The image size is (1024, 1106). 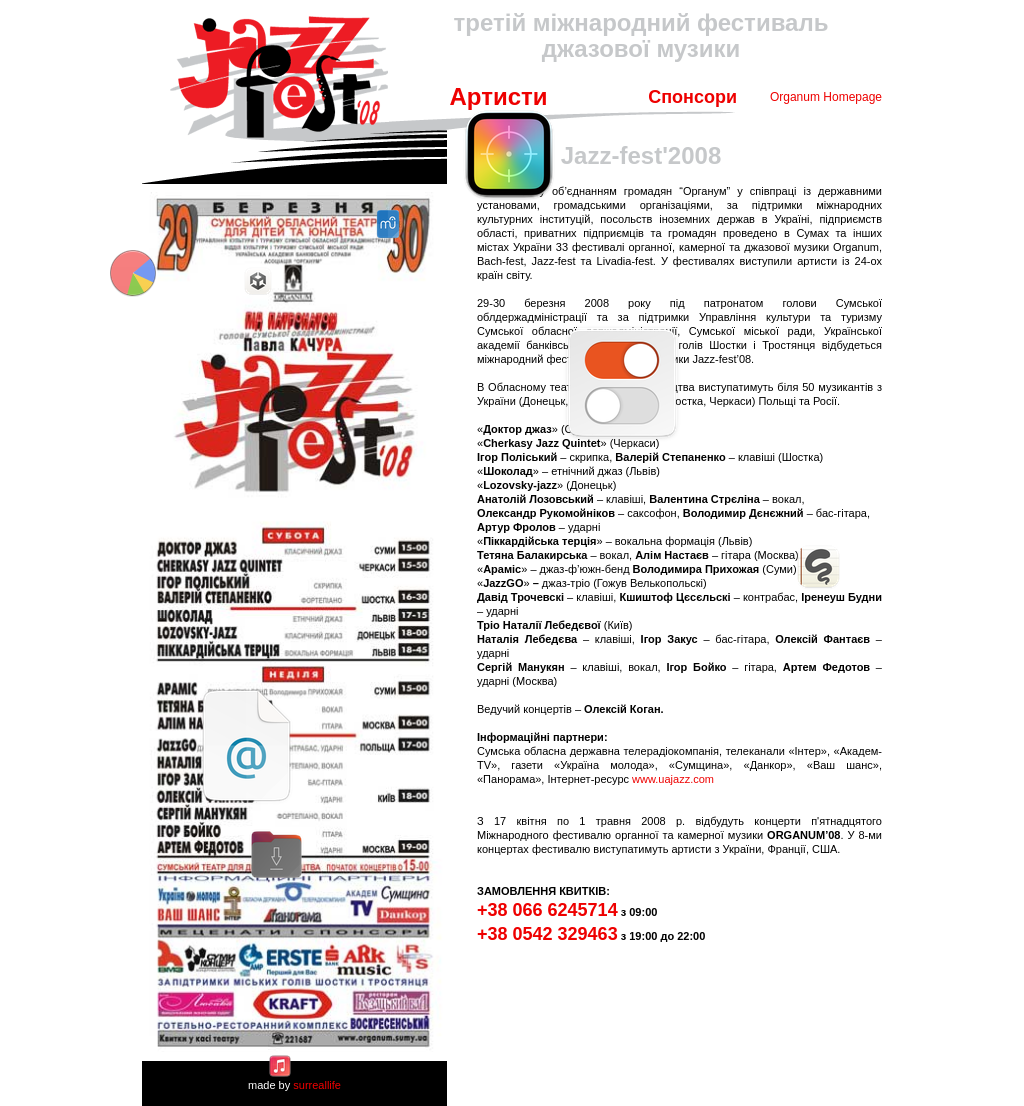 What do you see at coordinates (622, 383) in the screenshot?
I see `open gnome tweaks settings` at bounding box center [622, 383].